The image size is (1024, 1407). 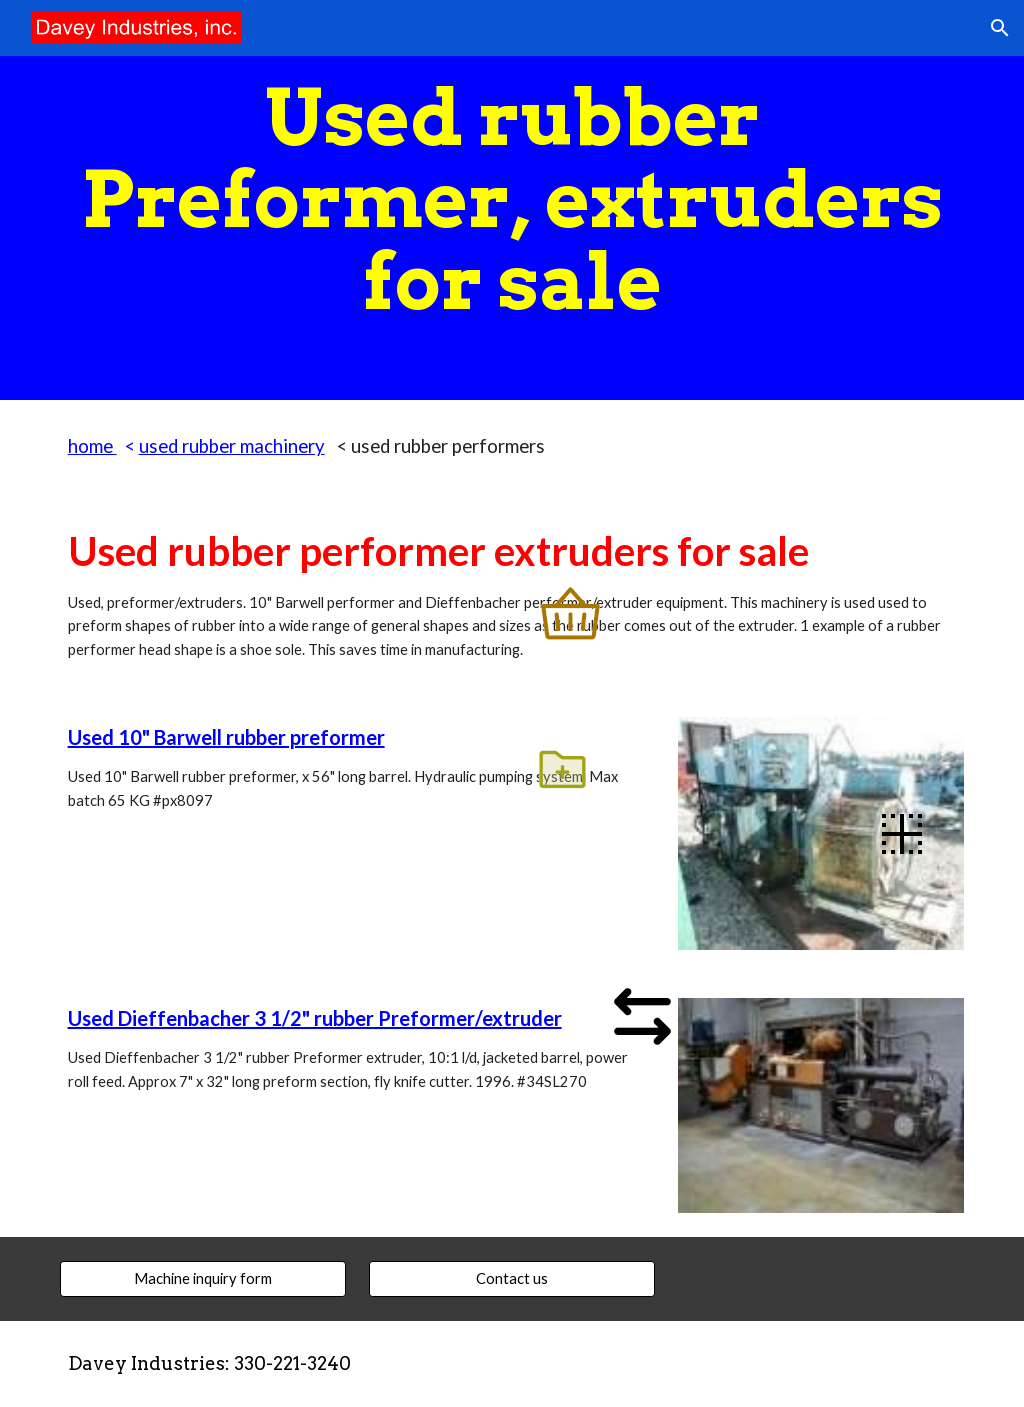 I want to click on view shopping basket, so click(x=570, y=616).